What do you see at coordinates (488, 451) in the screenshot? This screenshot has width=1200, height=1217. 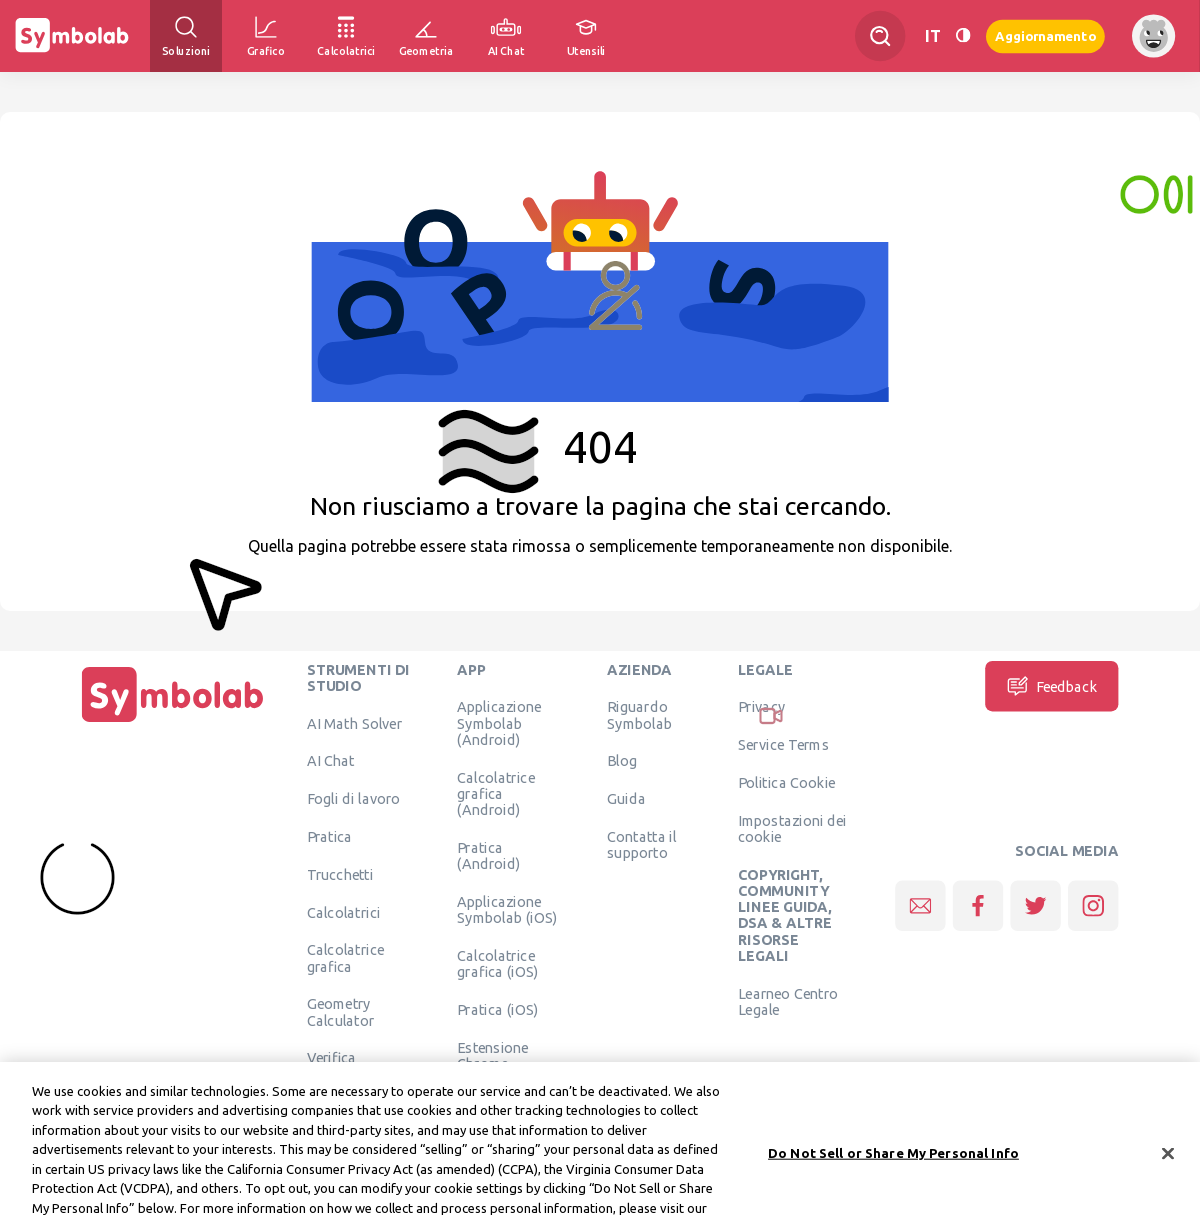 I see `indicates water or aquatic features` at bounding box center [488, 451].